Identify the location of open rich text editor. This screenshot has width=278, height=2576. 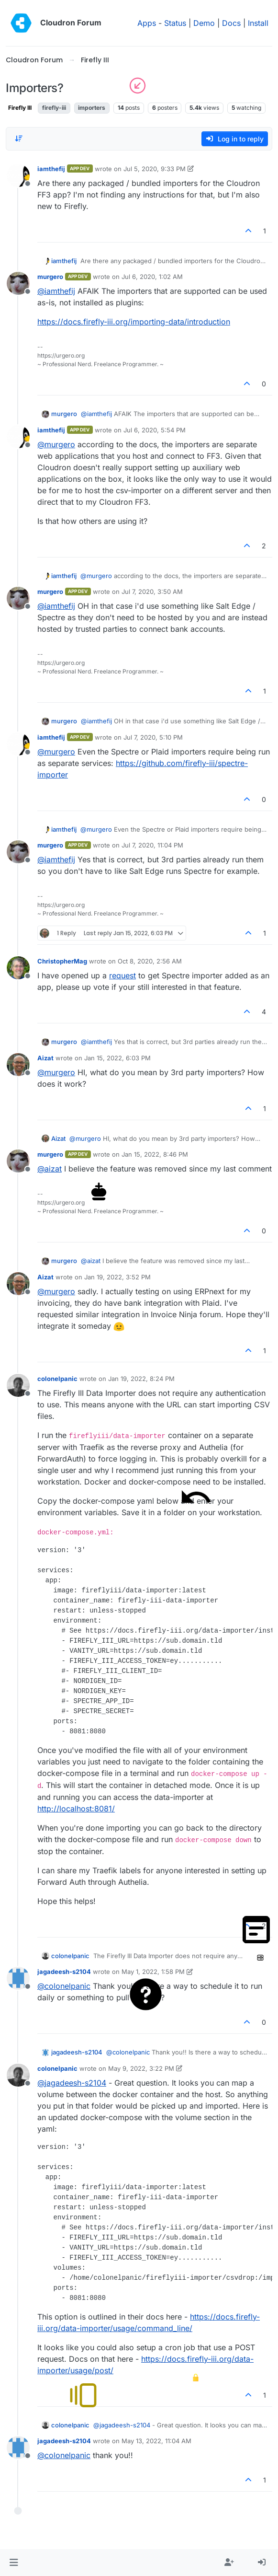
(256, 1929).